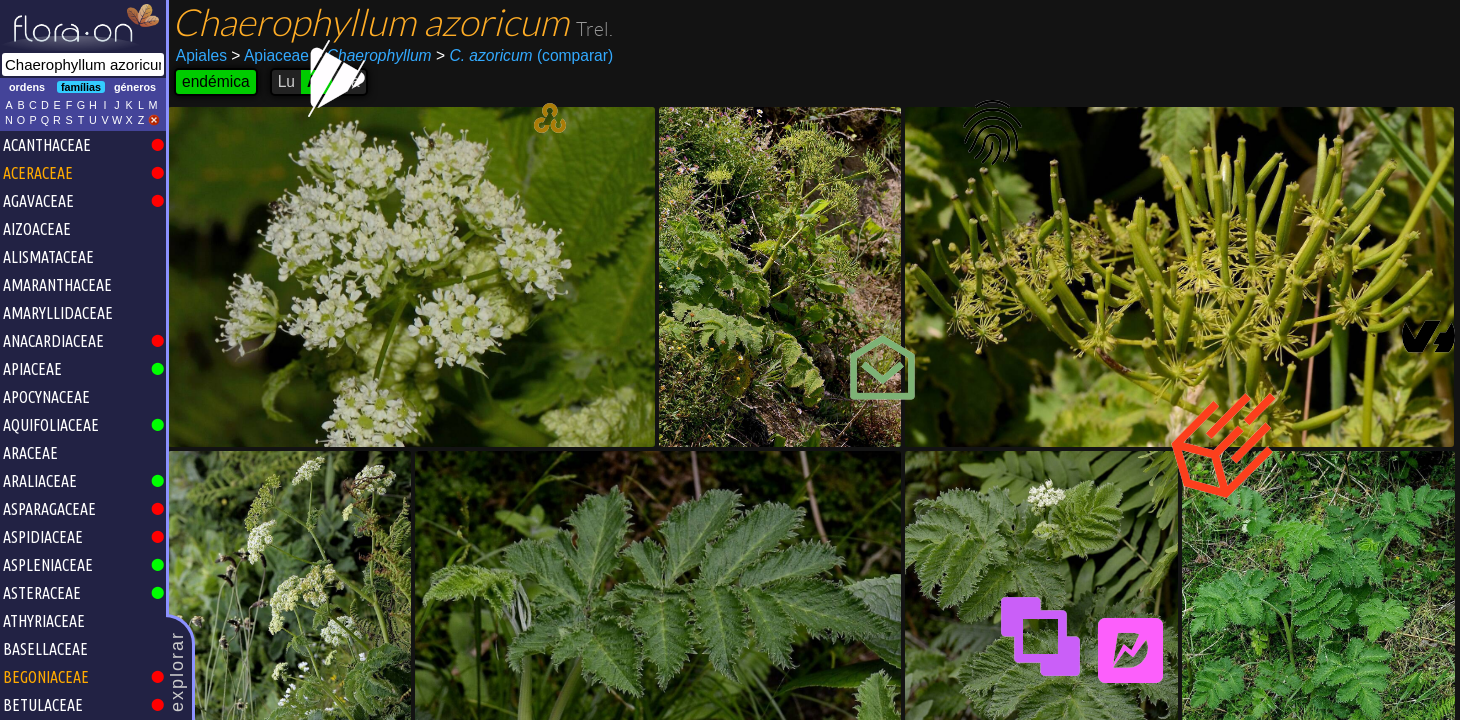  I want to click on OpenCV computer vision library logo, so click(550, 118).